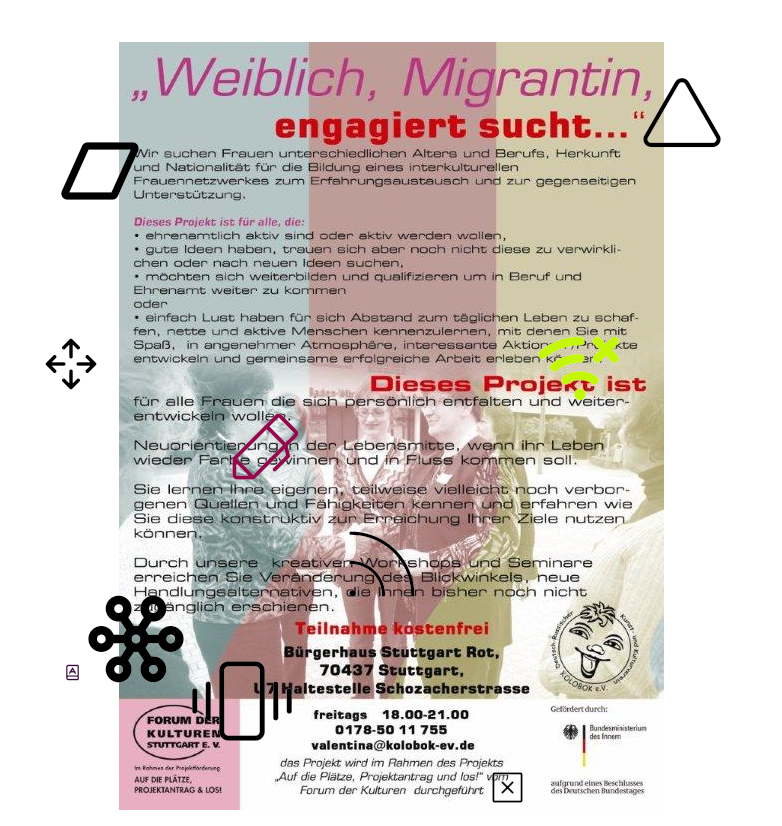 Image resolution: width=782 pixels, height=826 pixels. What do you see at coordinates (682, 114) in the screenshot?
I see `indicates a warning or caution state` at bounding box center [682, 114].